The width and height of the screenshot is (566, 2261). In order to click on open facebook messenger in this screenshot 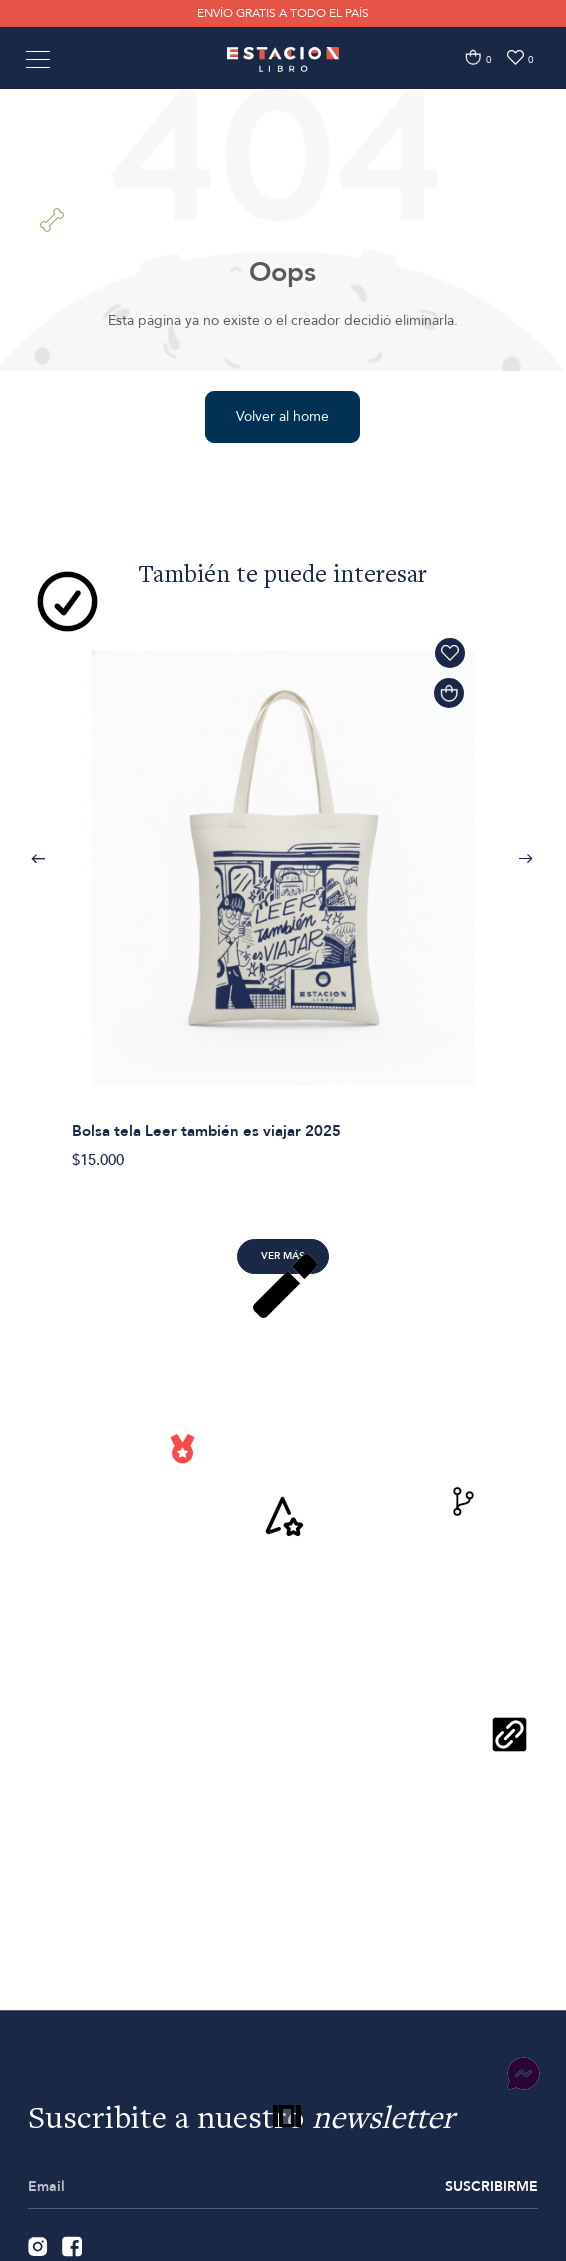, I will do `click(523, 2073)`.